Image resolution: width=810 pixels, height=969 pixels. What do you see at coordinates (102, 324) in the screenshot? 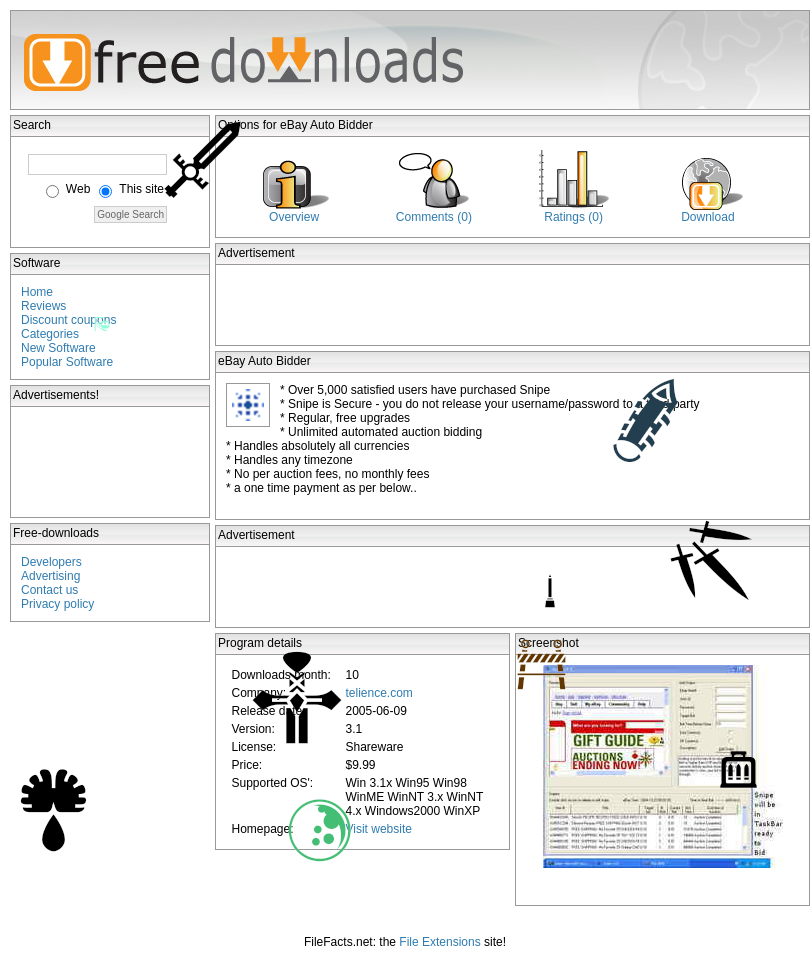
I see `view subway or metro transit options` at bounding box center [102, 324].